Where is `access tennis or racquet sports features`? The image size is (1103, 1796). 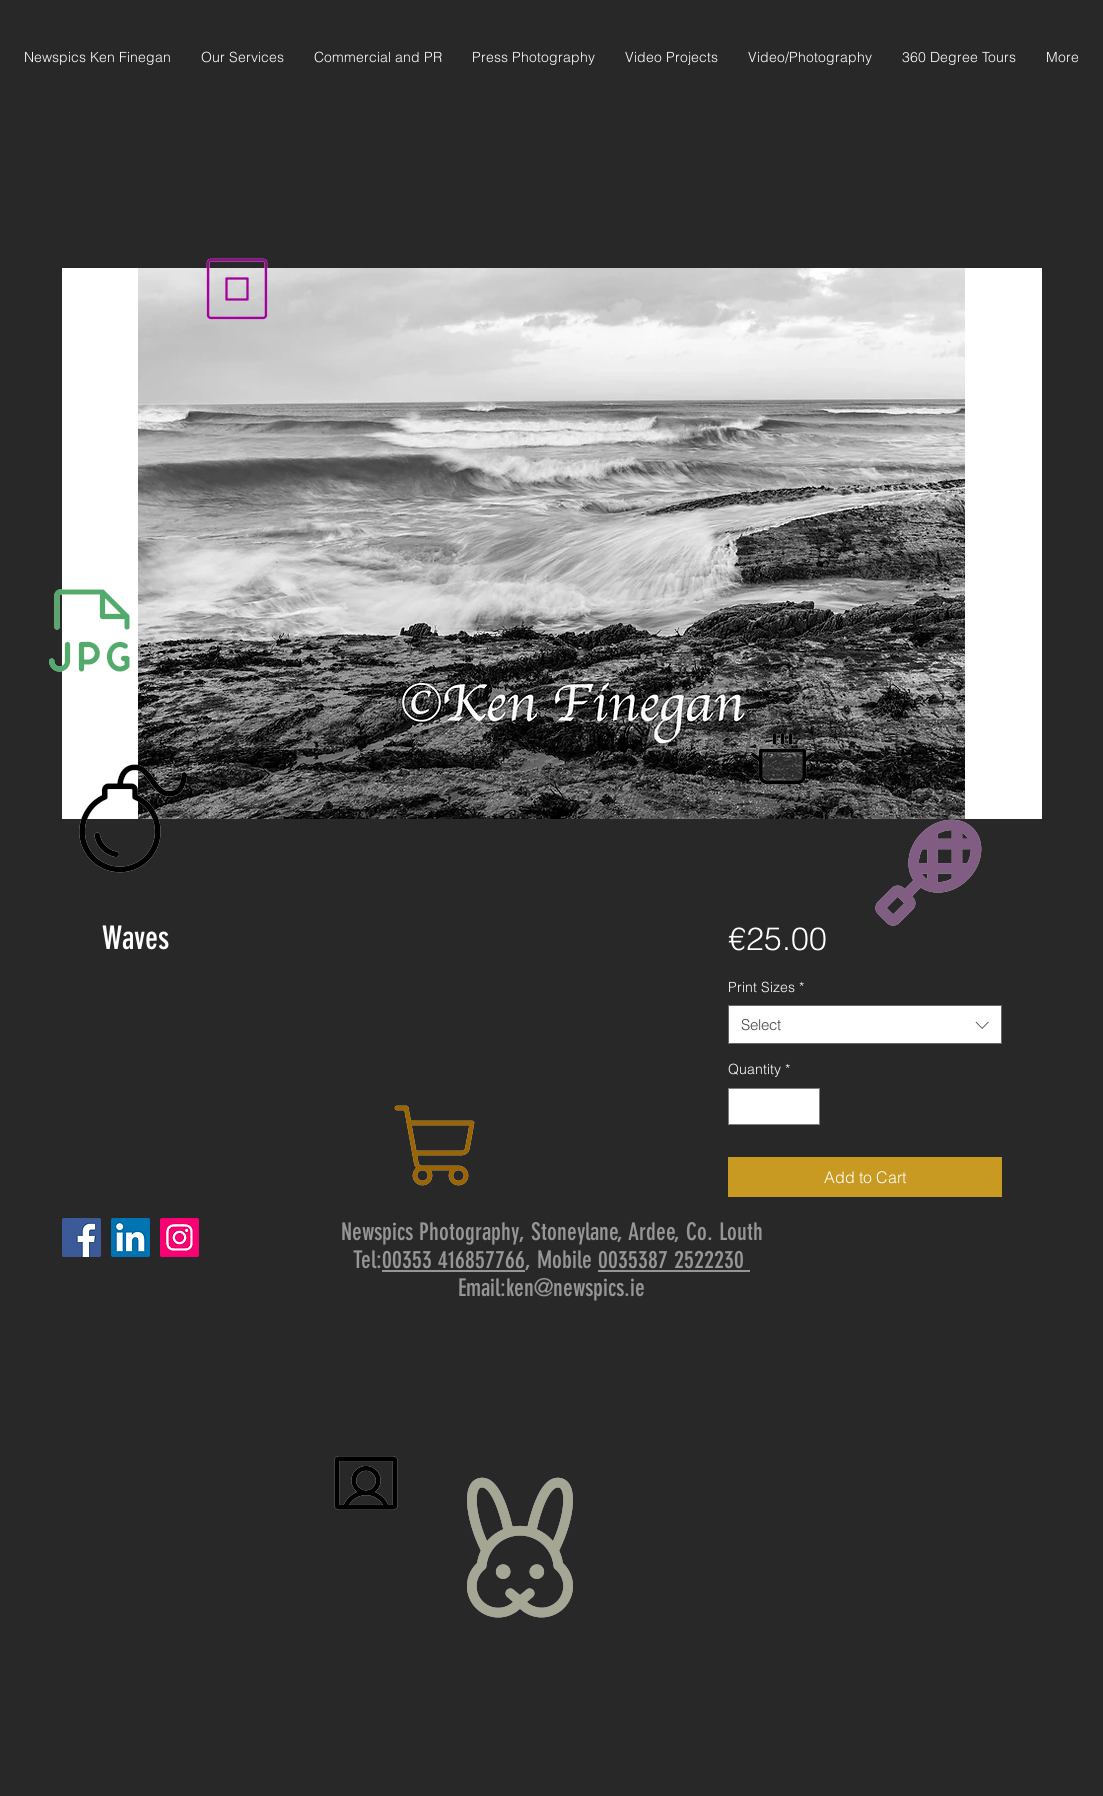 access tennis or racquet sports features is located at coordinates (927, 873).